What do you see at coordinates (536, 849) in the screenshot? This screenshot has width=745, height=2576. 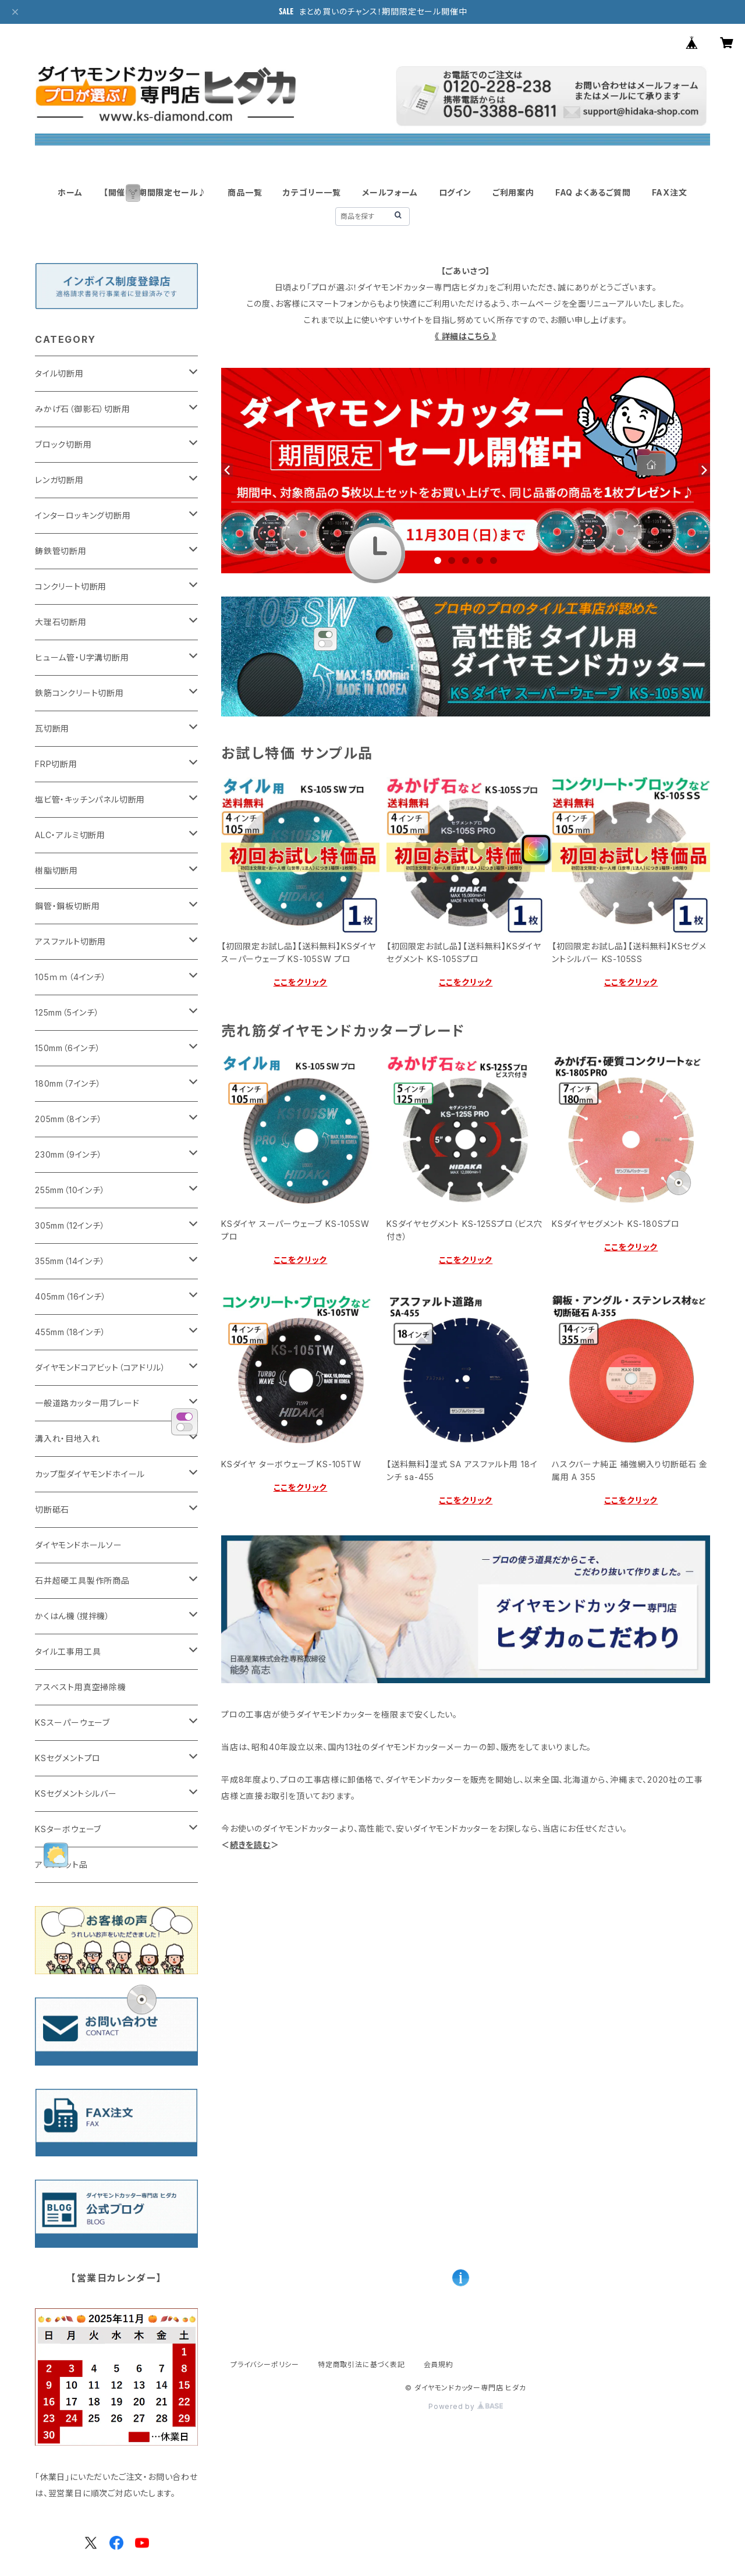 I see `calibrate display color and settings` at bounding box center [536, 849].